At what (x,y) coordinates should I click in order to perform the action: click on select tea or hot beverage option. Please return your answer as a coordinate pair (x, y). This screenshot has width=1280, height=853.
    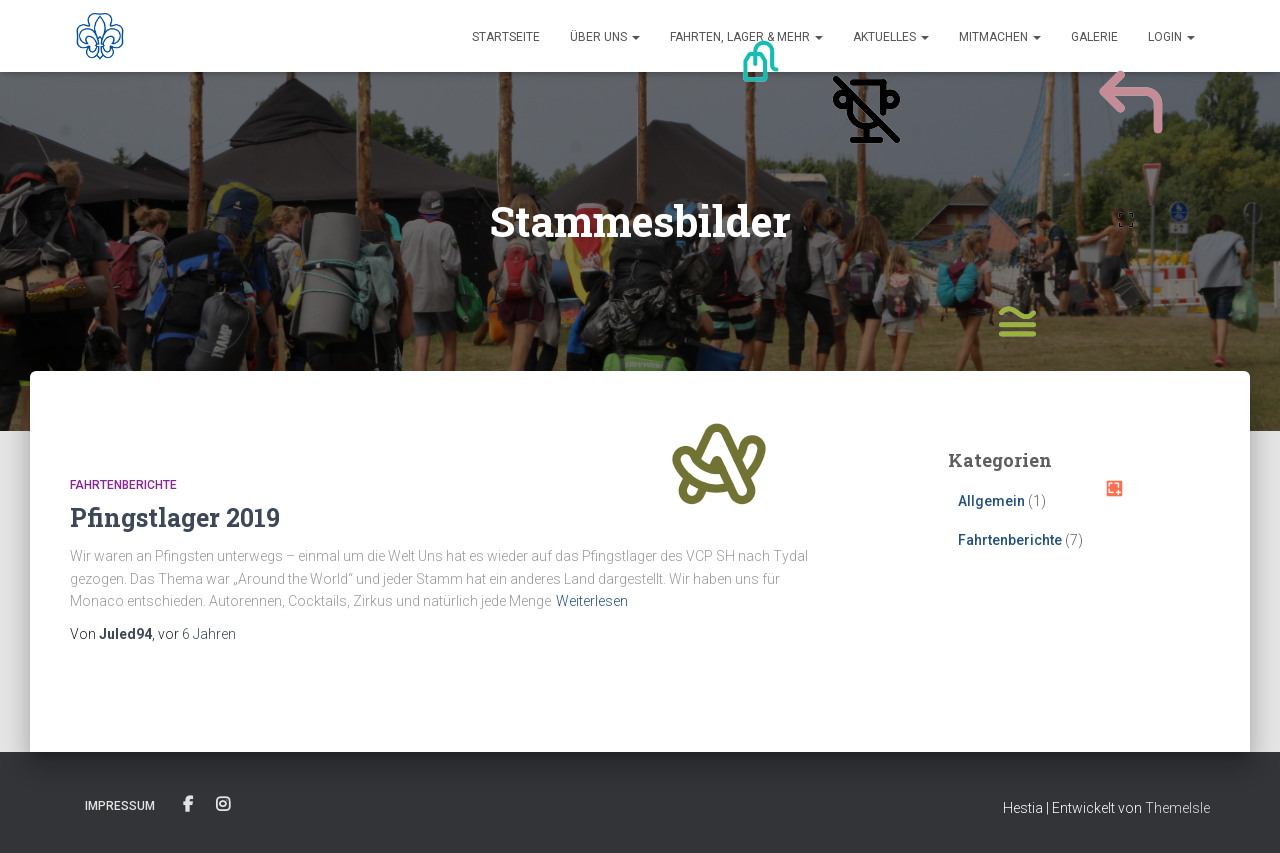
    Looking at the image, I should click on (759, 62).